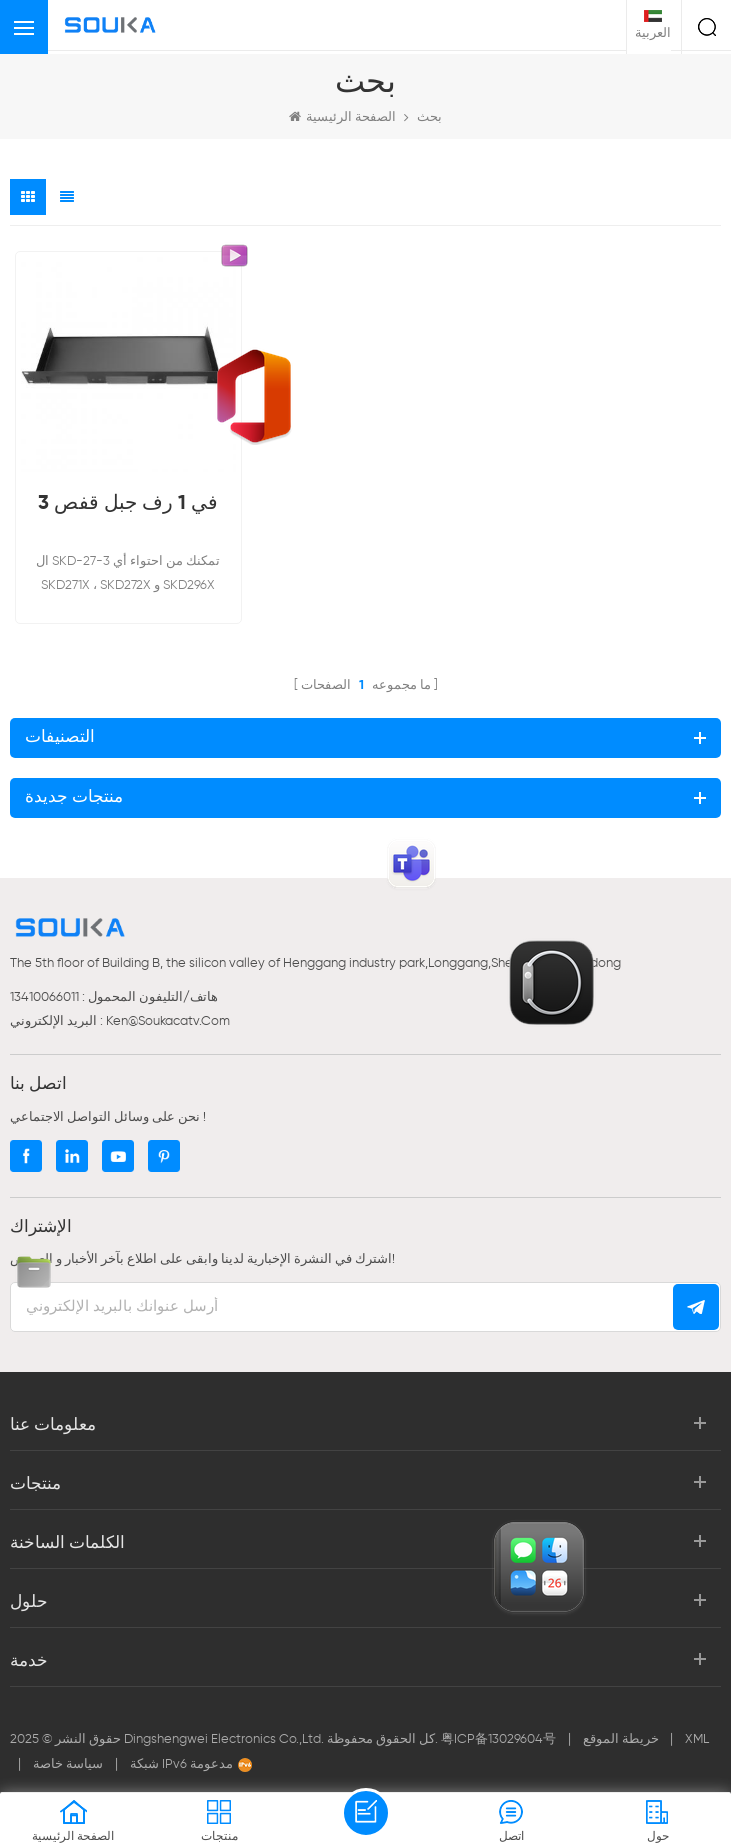 This screenshot has width=731, height=1848. I want to click on open totem video player, so click(234, 255).